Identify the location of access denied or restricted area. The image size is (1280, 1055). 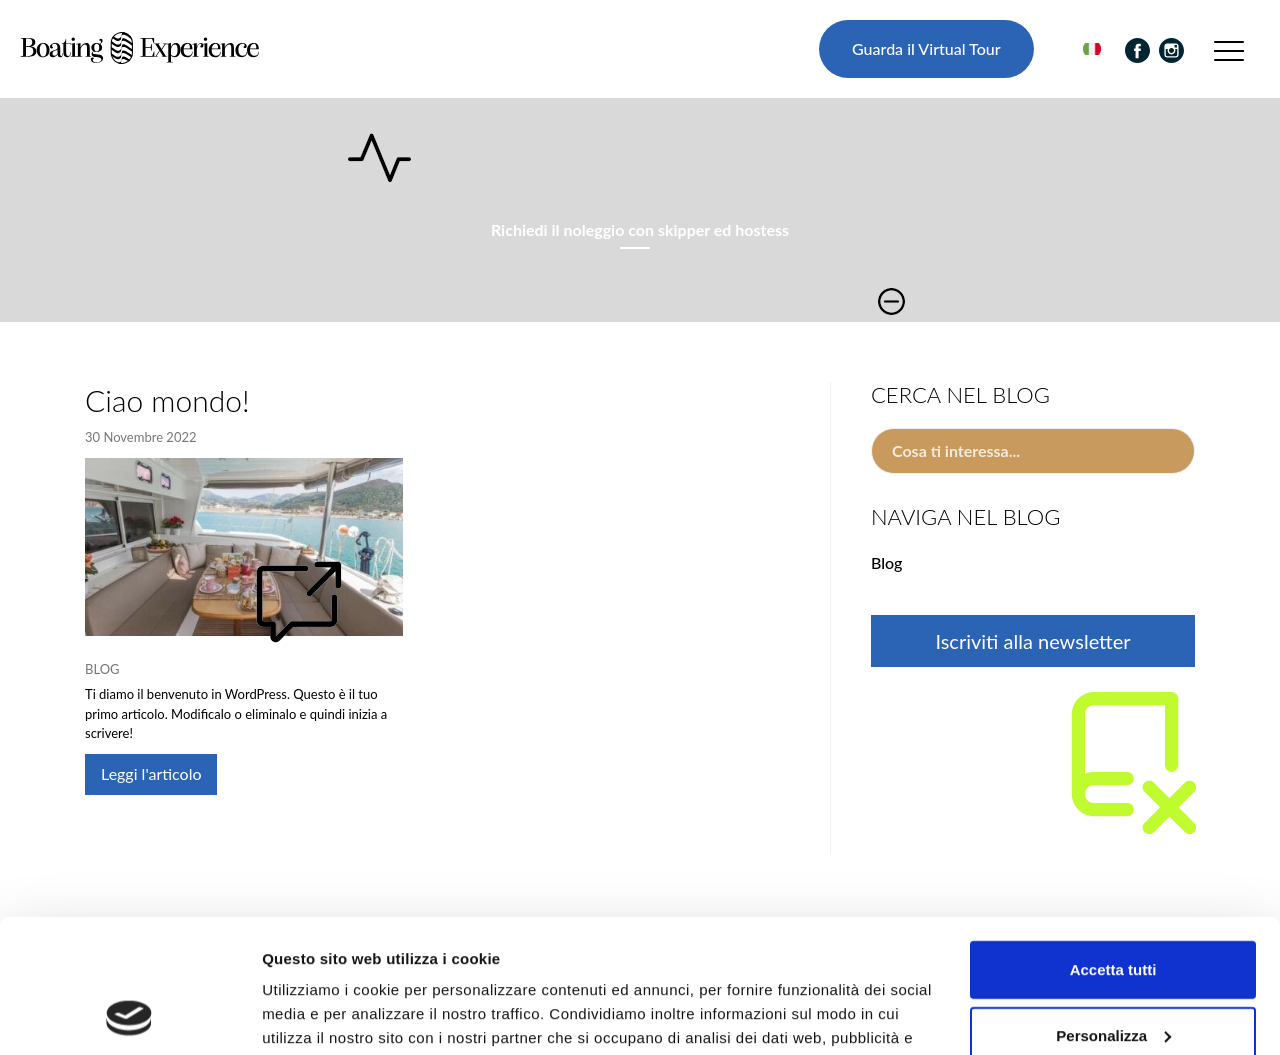
(891, 301).